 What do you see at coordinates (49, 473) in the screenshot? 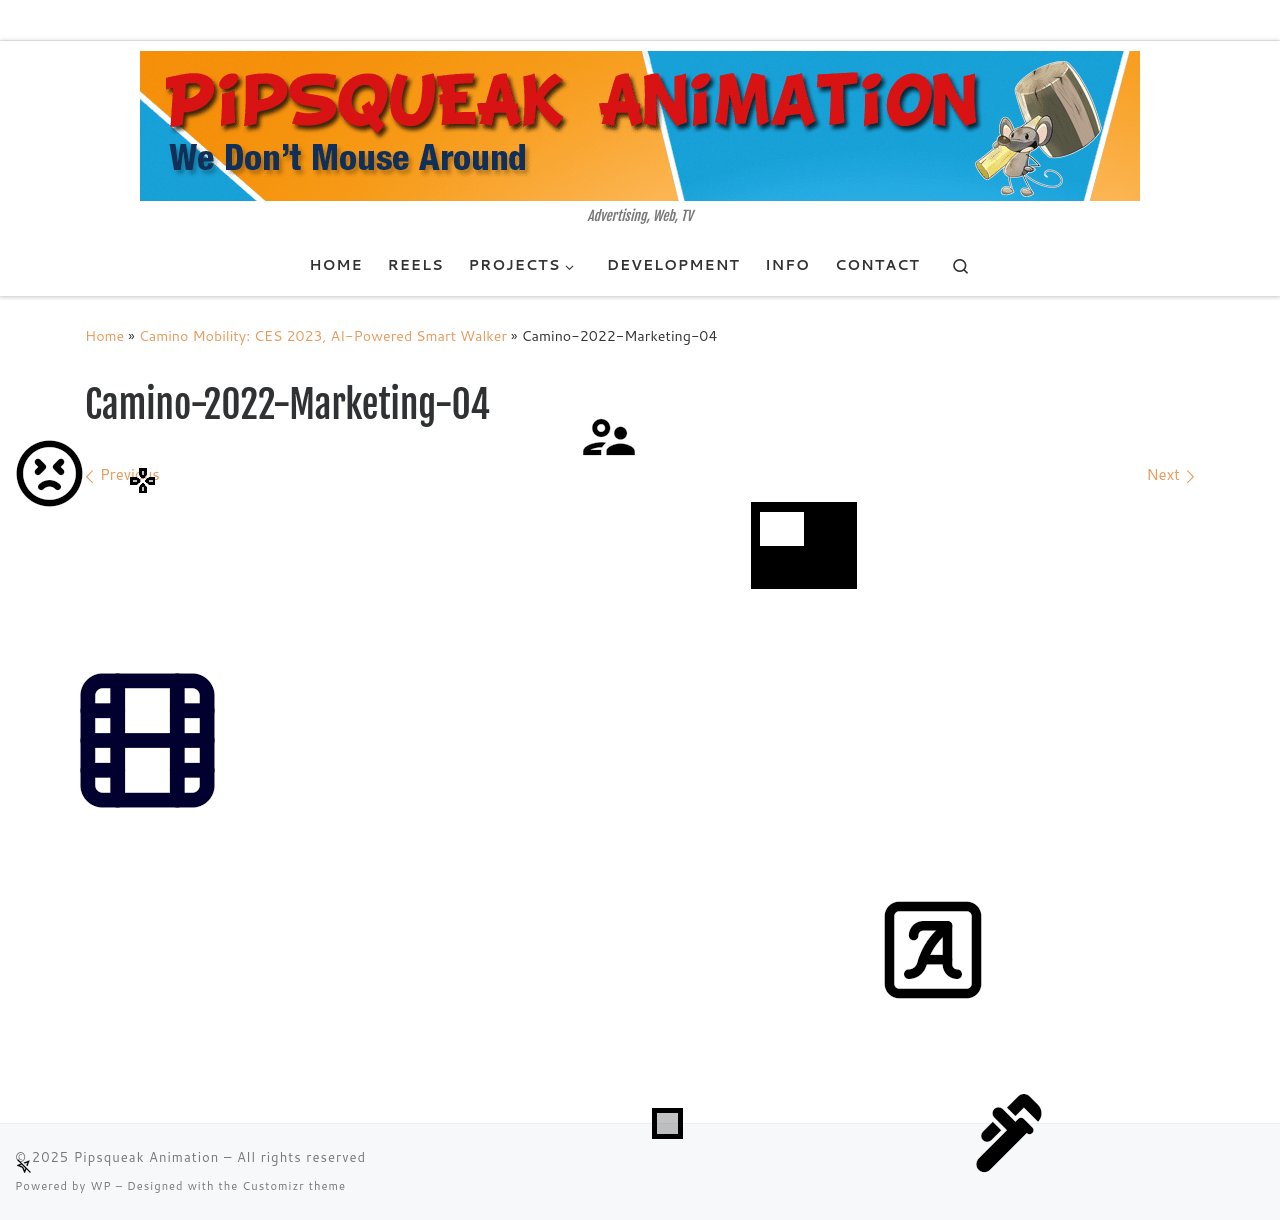
I see `express dissatisfaction or negative feedback` at bounding box center [49, 473].